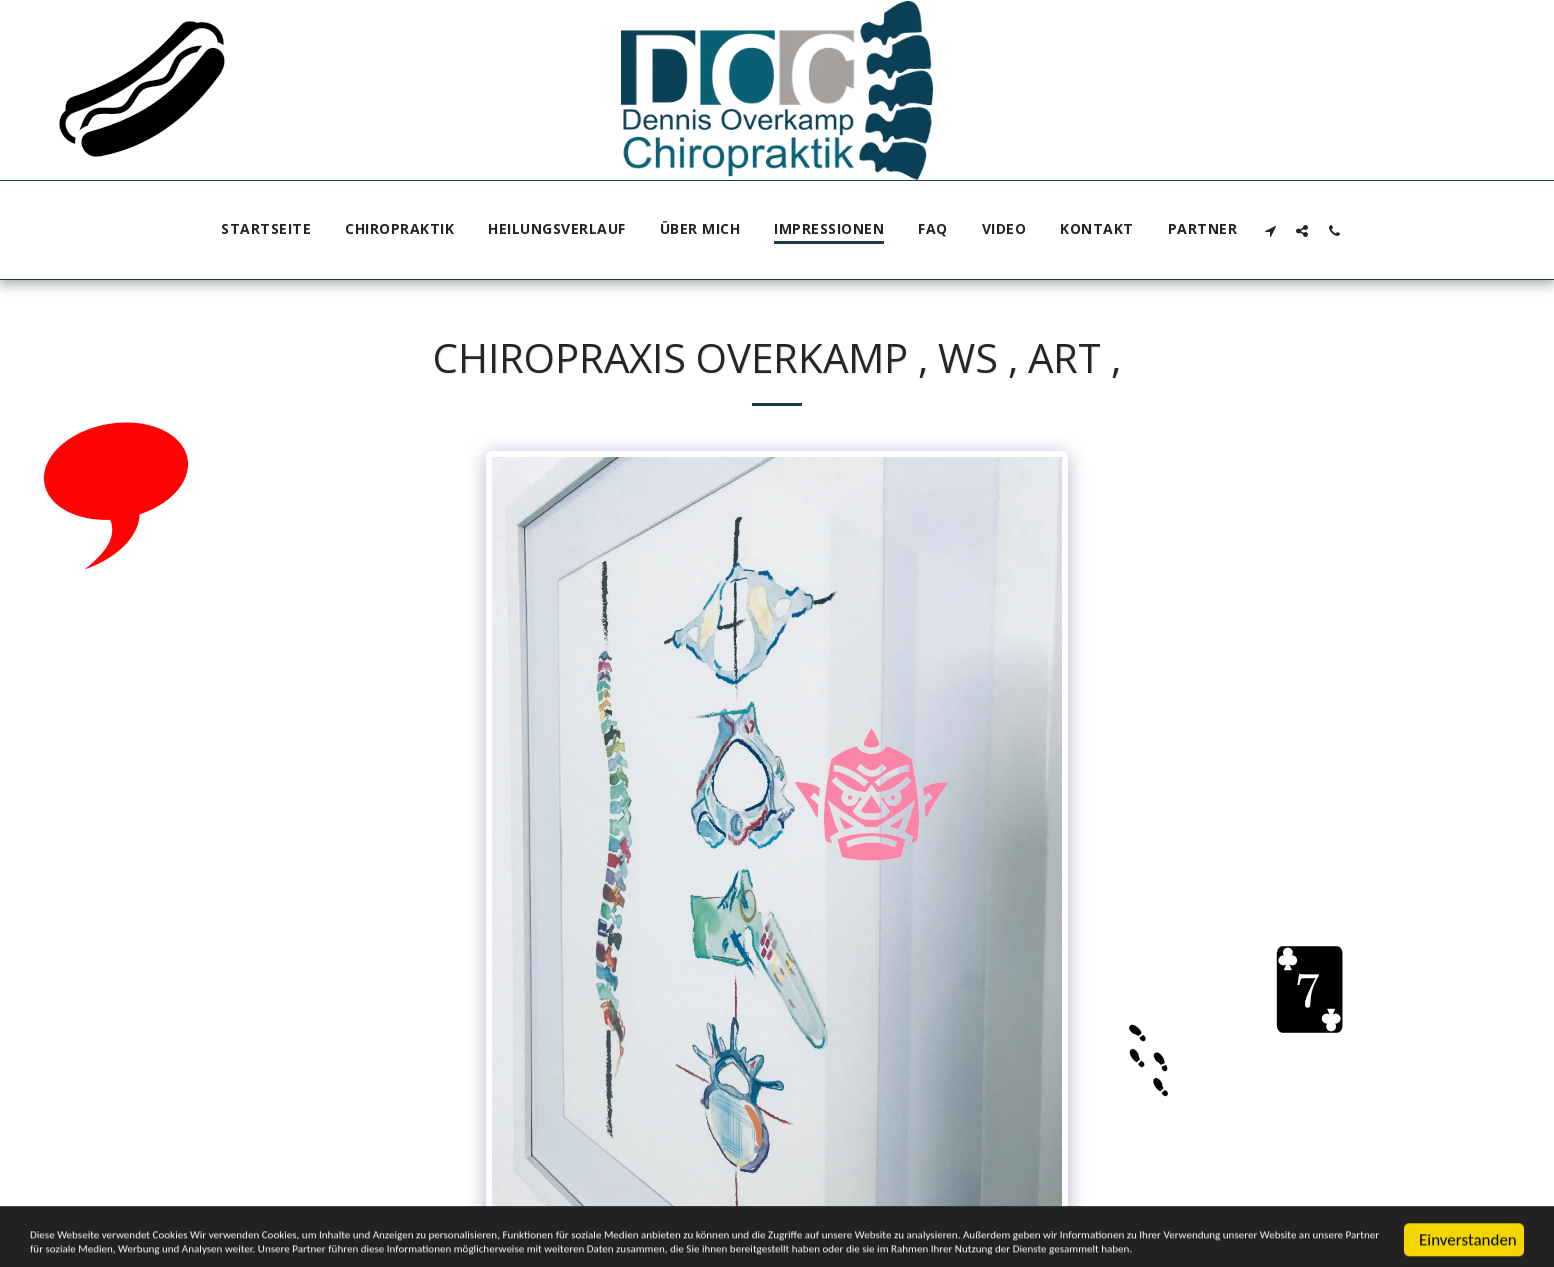 This screenshot has width=1554, height=1267. I want to click on seven of clubs playing card, so click(1309, 989).